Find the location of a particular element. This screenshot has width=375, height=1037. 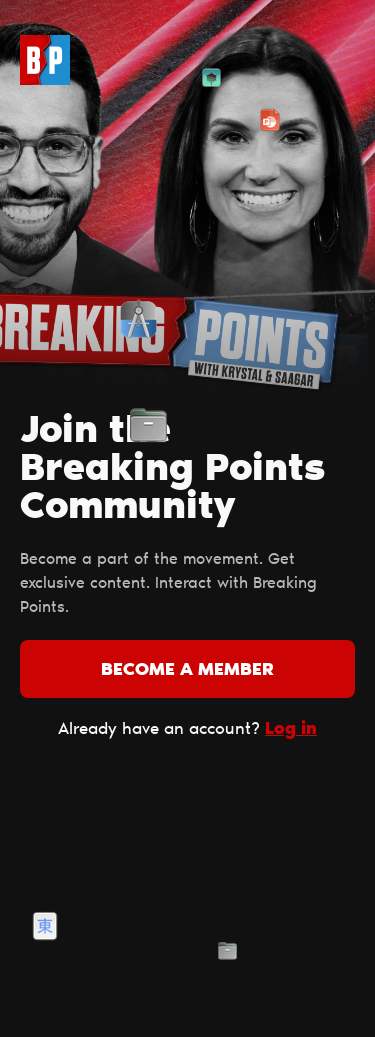

open file manager application is located at coordinates (148, 424).